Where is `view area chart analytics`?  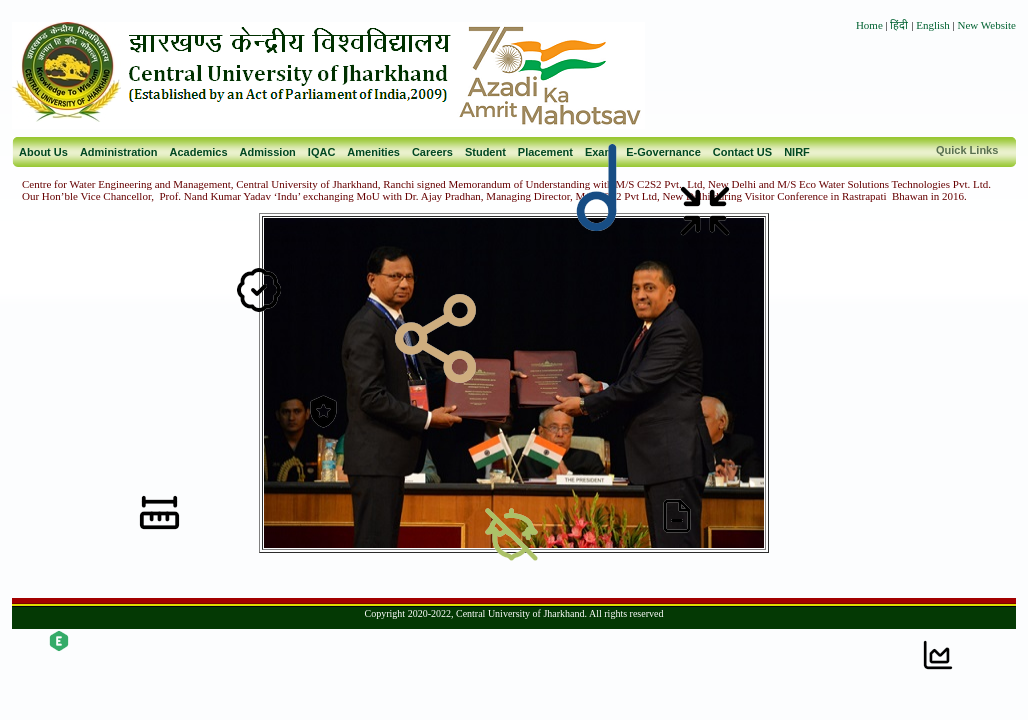
view area chart analytics is located at coordinates (938, 655).